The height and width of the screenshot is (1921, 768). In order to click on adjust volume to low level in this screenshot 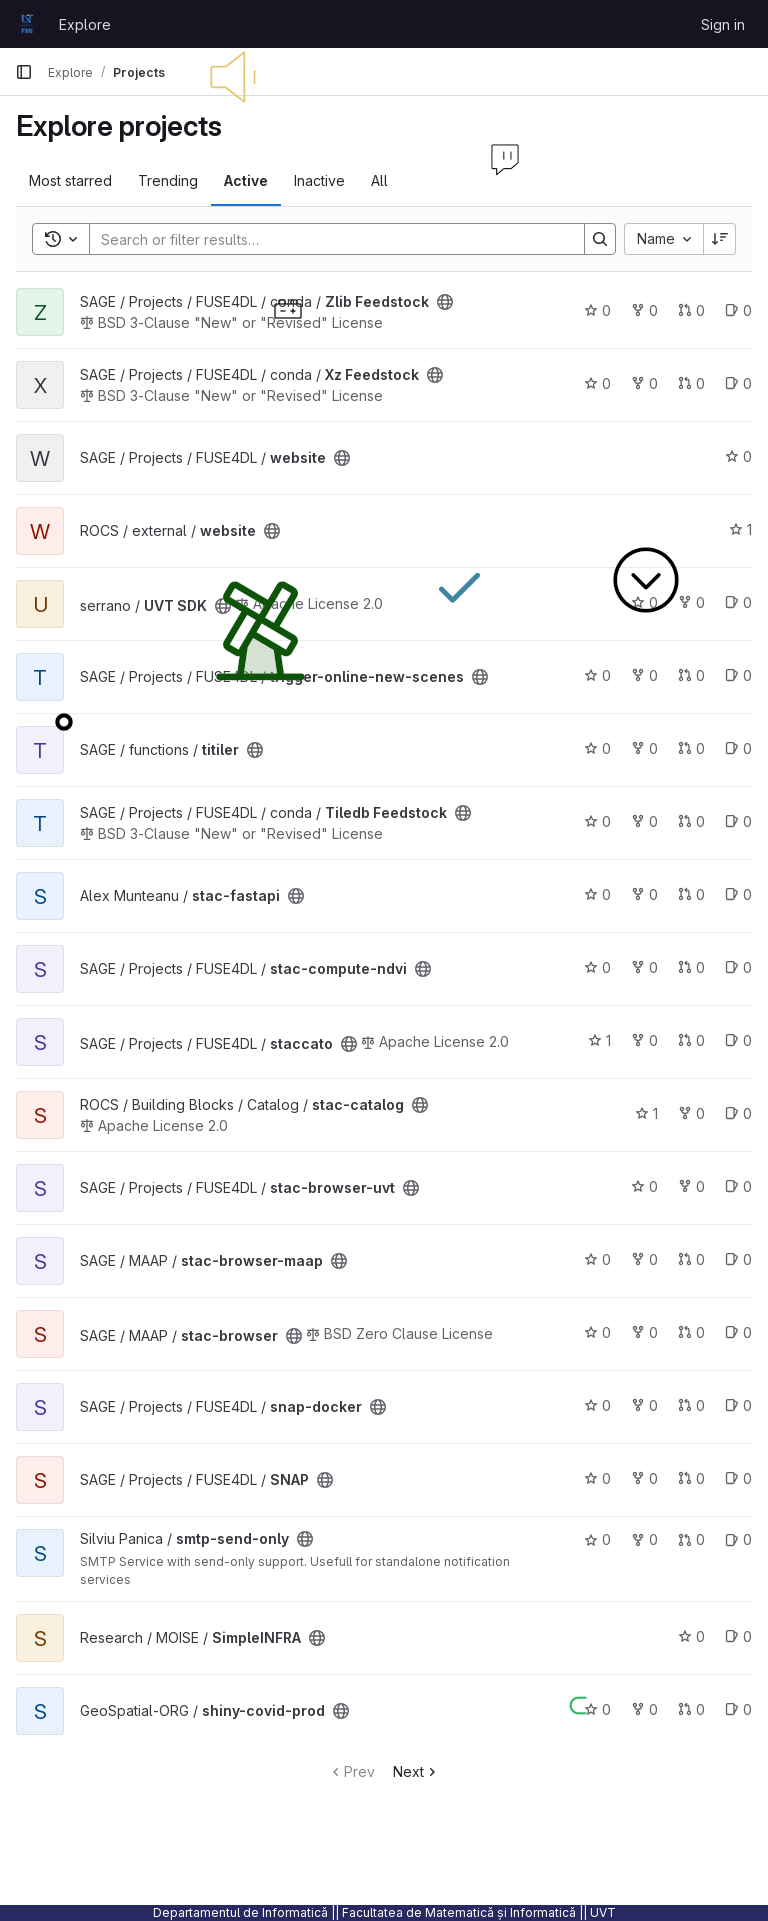, I will do `click(236, 77)`.